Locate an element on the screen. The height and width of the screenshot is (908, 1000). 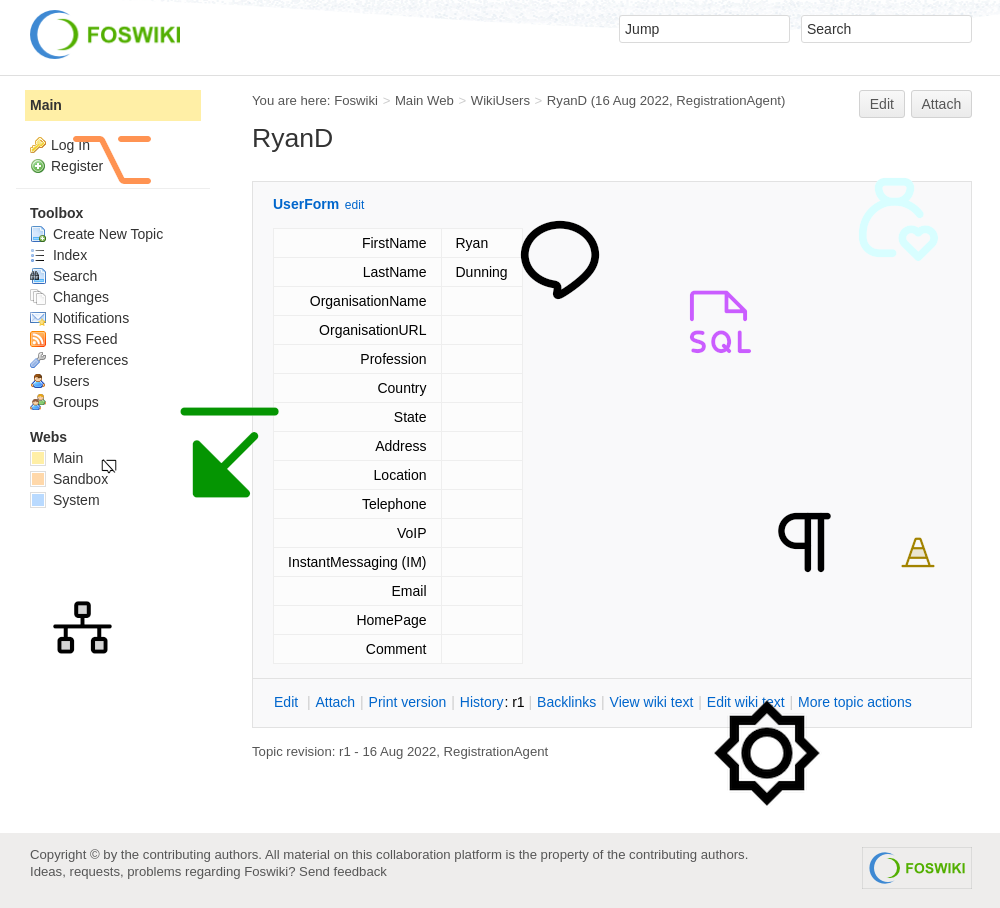
indicates area under construction or maintenance is located at coordinates (918, 553).